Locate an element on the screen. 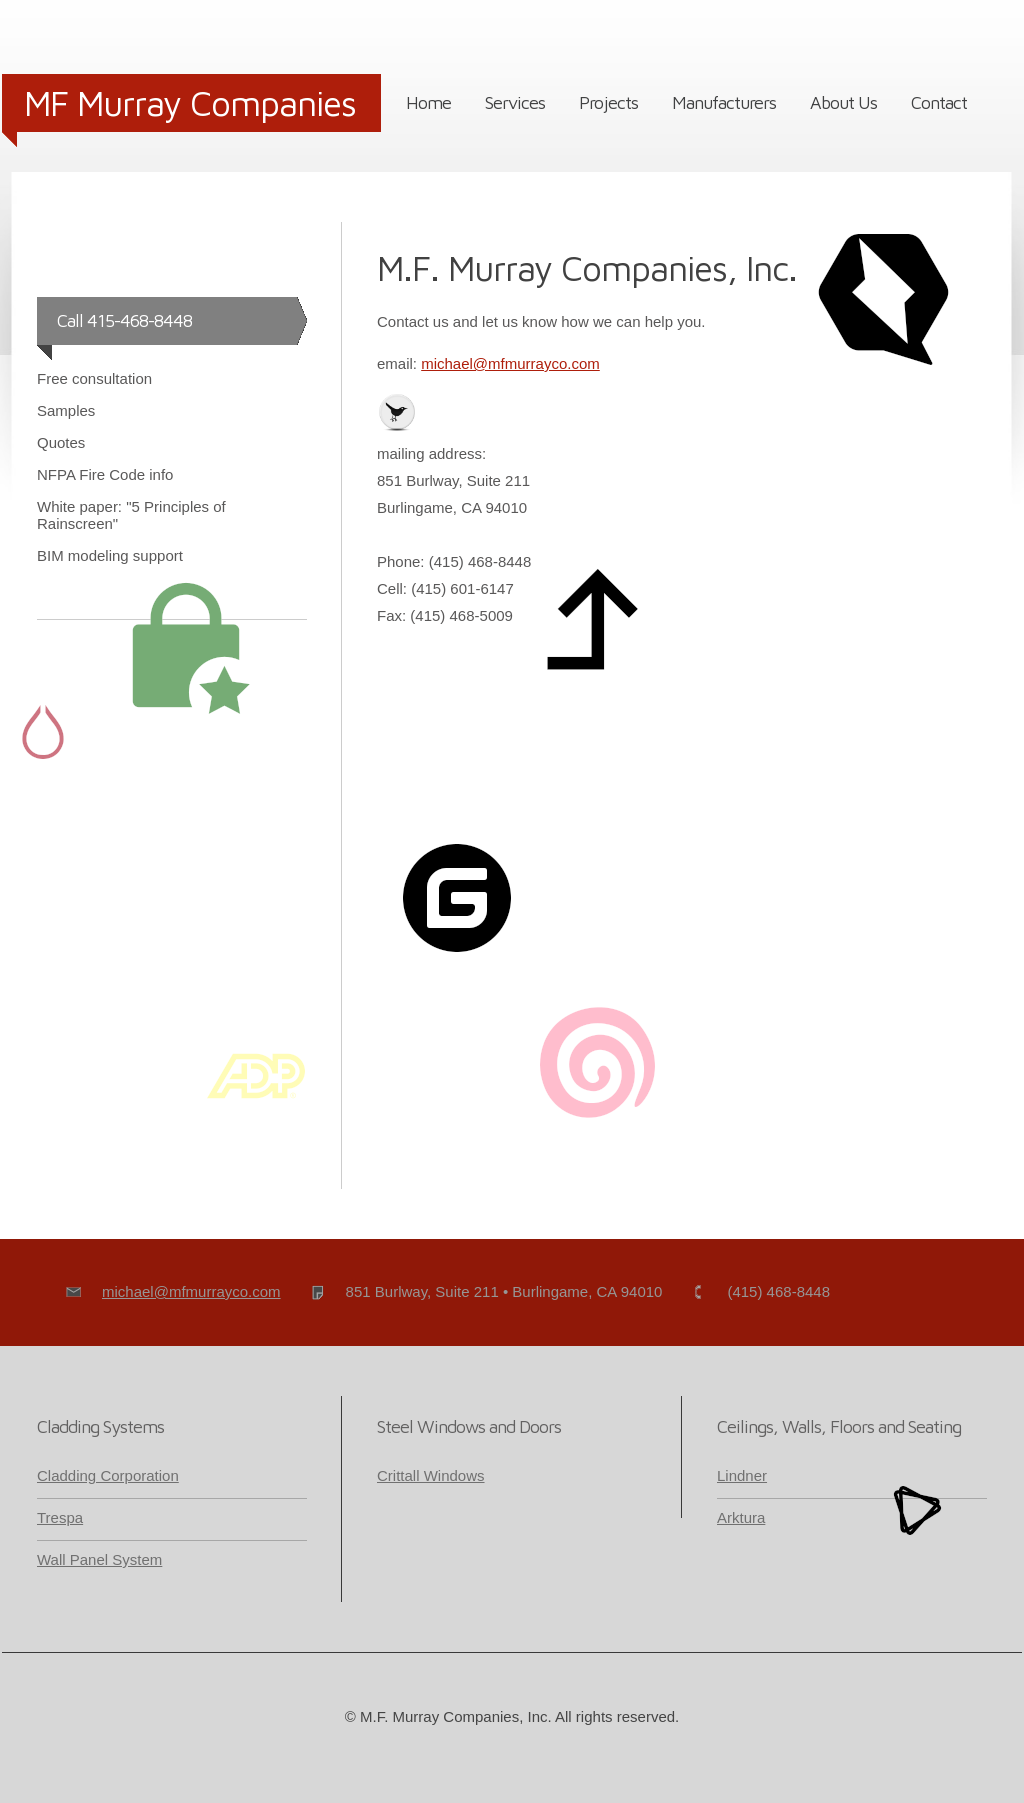 The width and height of the screenshot is (1024, 1803). mark a security setting as favorite is located at coordinates (186, 648).